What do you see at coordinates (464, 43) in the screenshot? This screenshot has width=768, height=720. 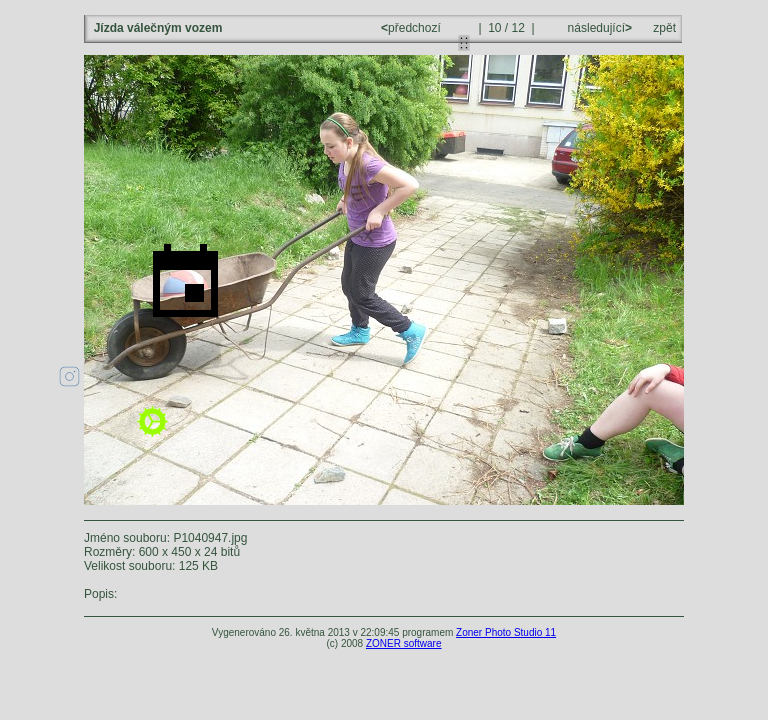 I see `drag to reorder items in a list` at bounding box center [464, 43].